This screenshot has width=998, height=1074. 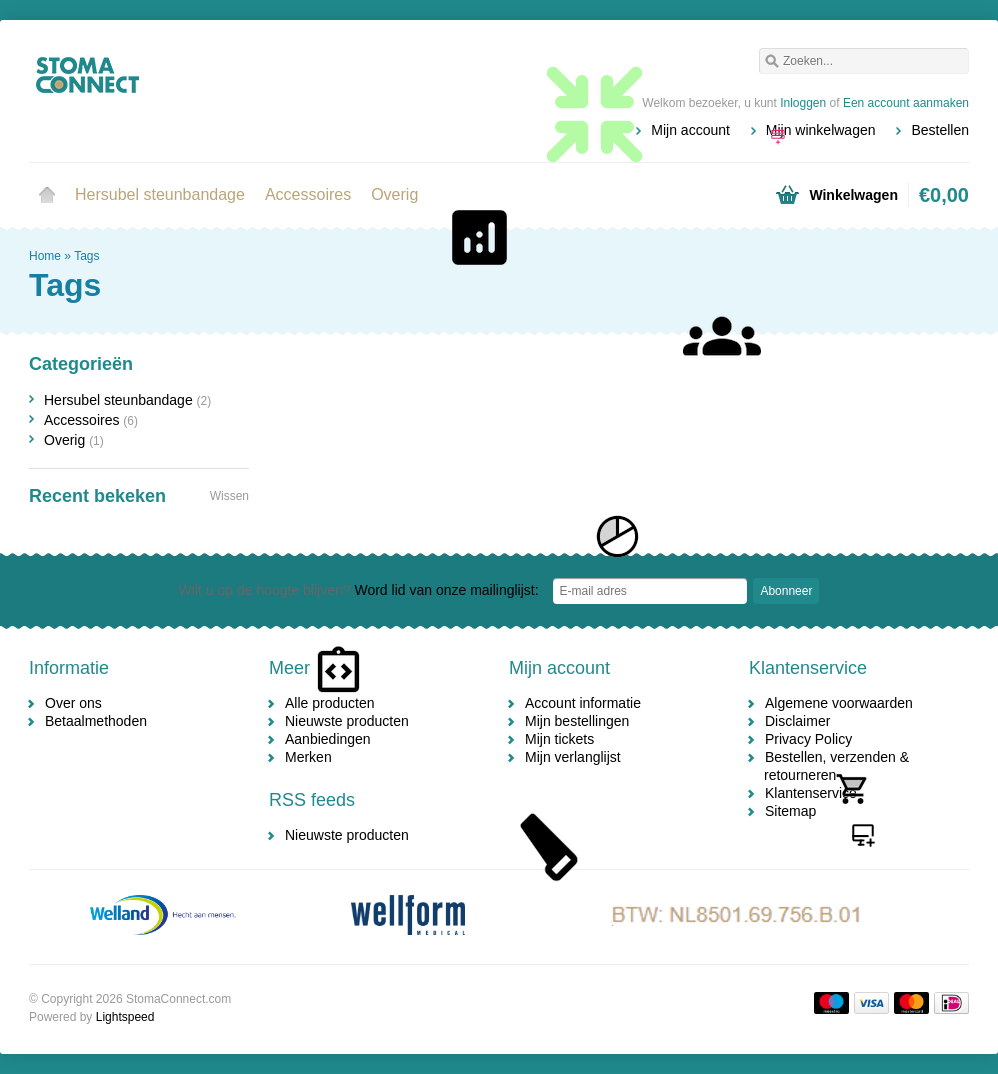 I want to click on view analytics and statistics, so click(x=479, y=237).